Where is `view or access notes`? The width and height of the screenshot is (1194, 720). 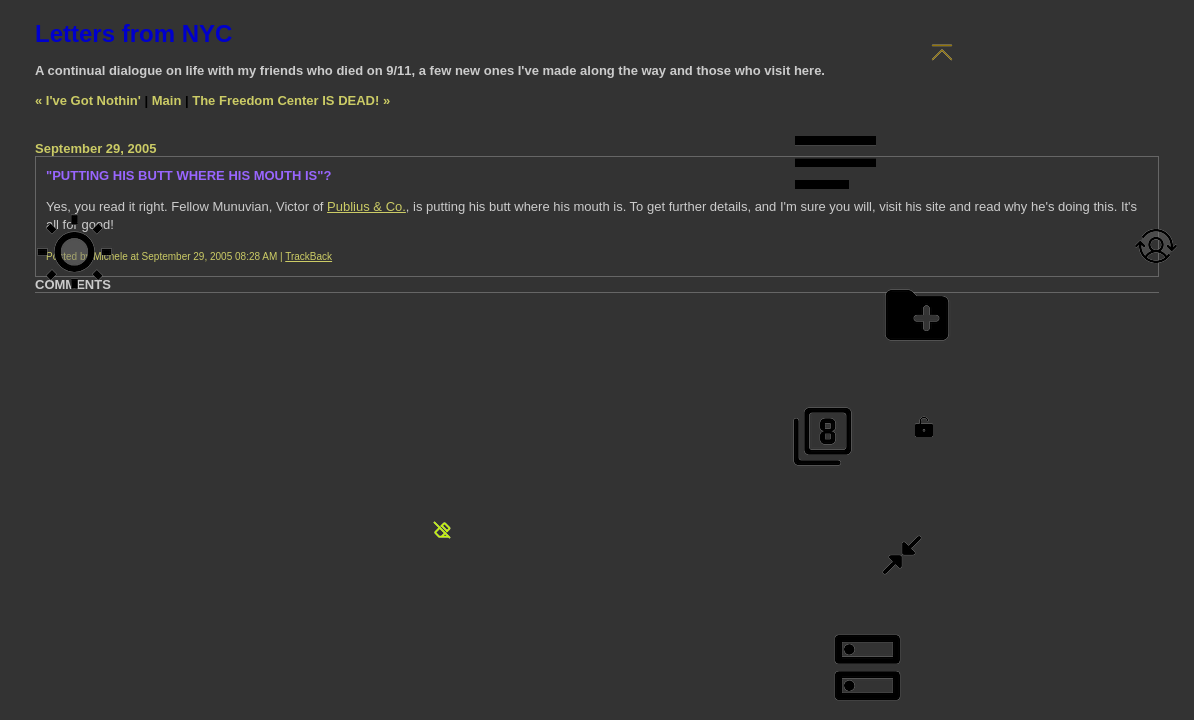 view or access notes is located at coordinates (835, 162).